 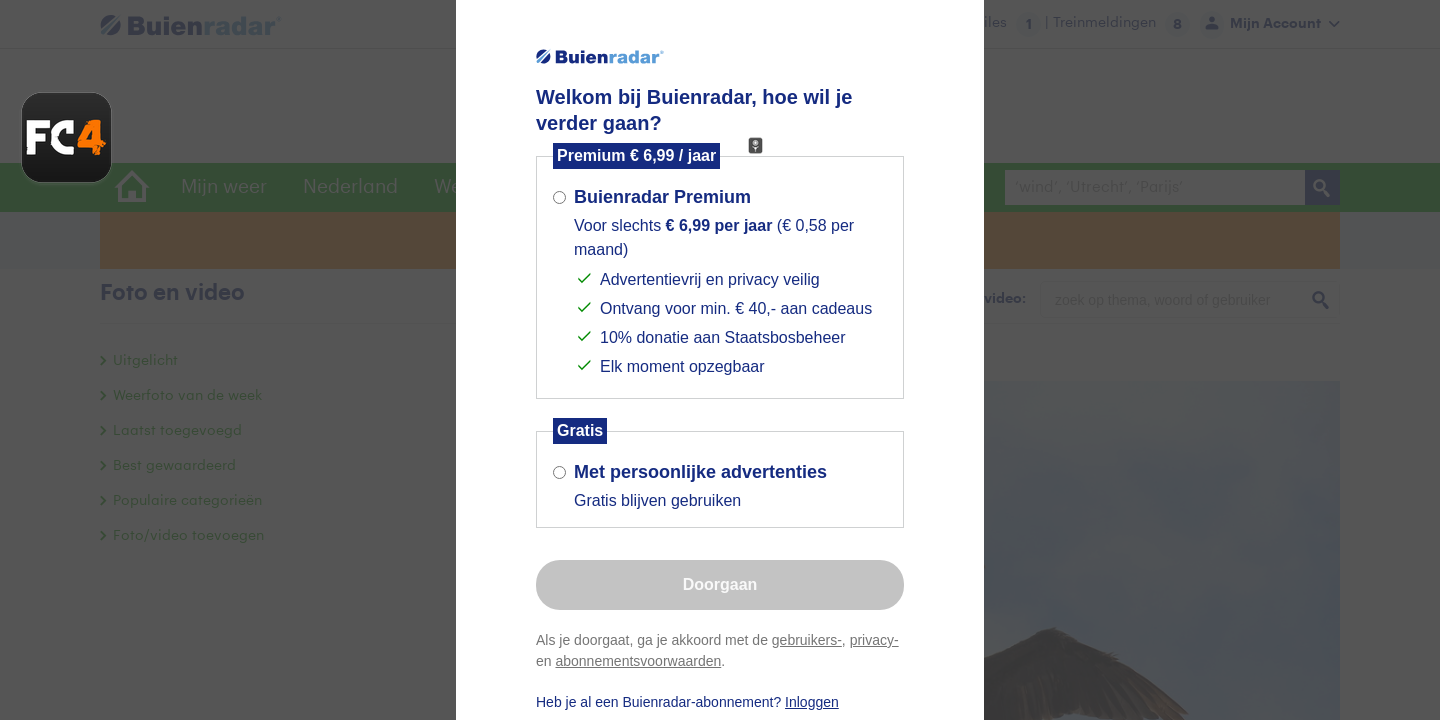 What do you see at coordinates (66, 137) in the screenshot?
I see `launch far cry 4 game` at bounding box center [66, 137].